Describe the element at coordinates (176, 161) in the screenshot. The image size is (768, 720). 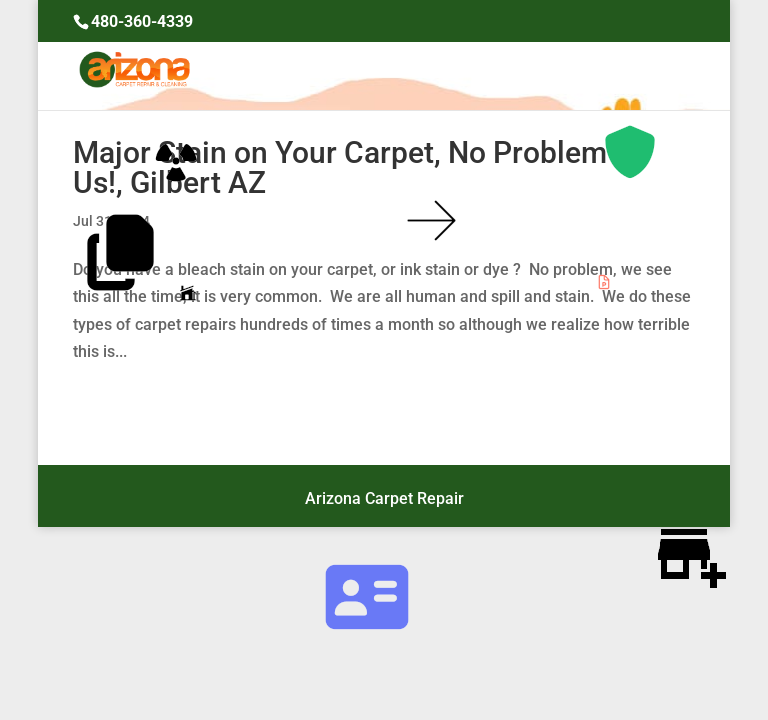
I see `indicates radioactive or hazardous material warning` at that location.